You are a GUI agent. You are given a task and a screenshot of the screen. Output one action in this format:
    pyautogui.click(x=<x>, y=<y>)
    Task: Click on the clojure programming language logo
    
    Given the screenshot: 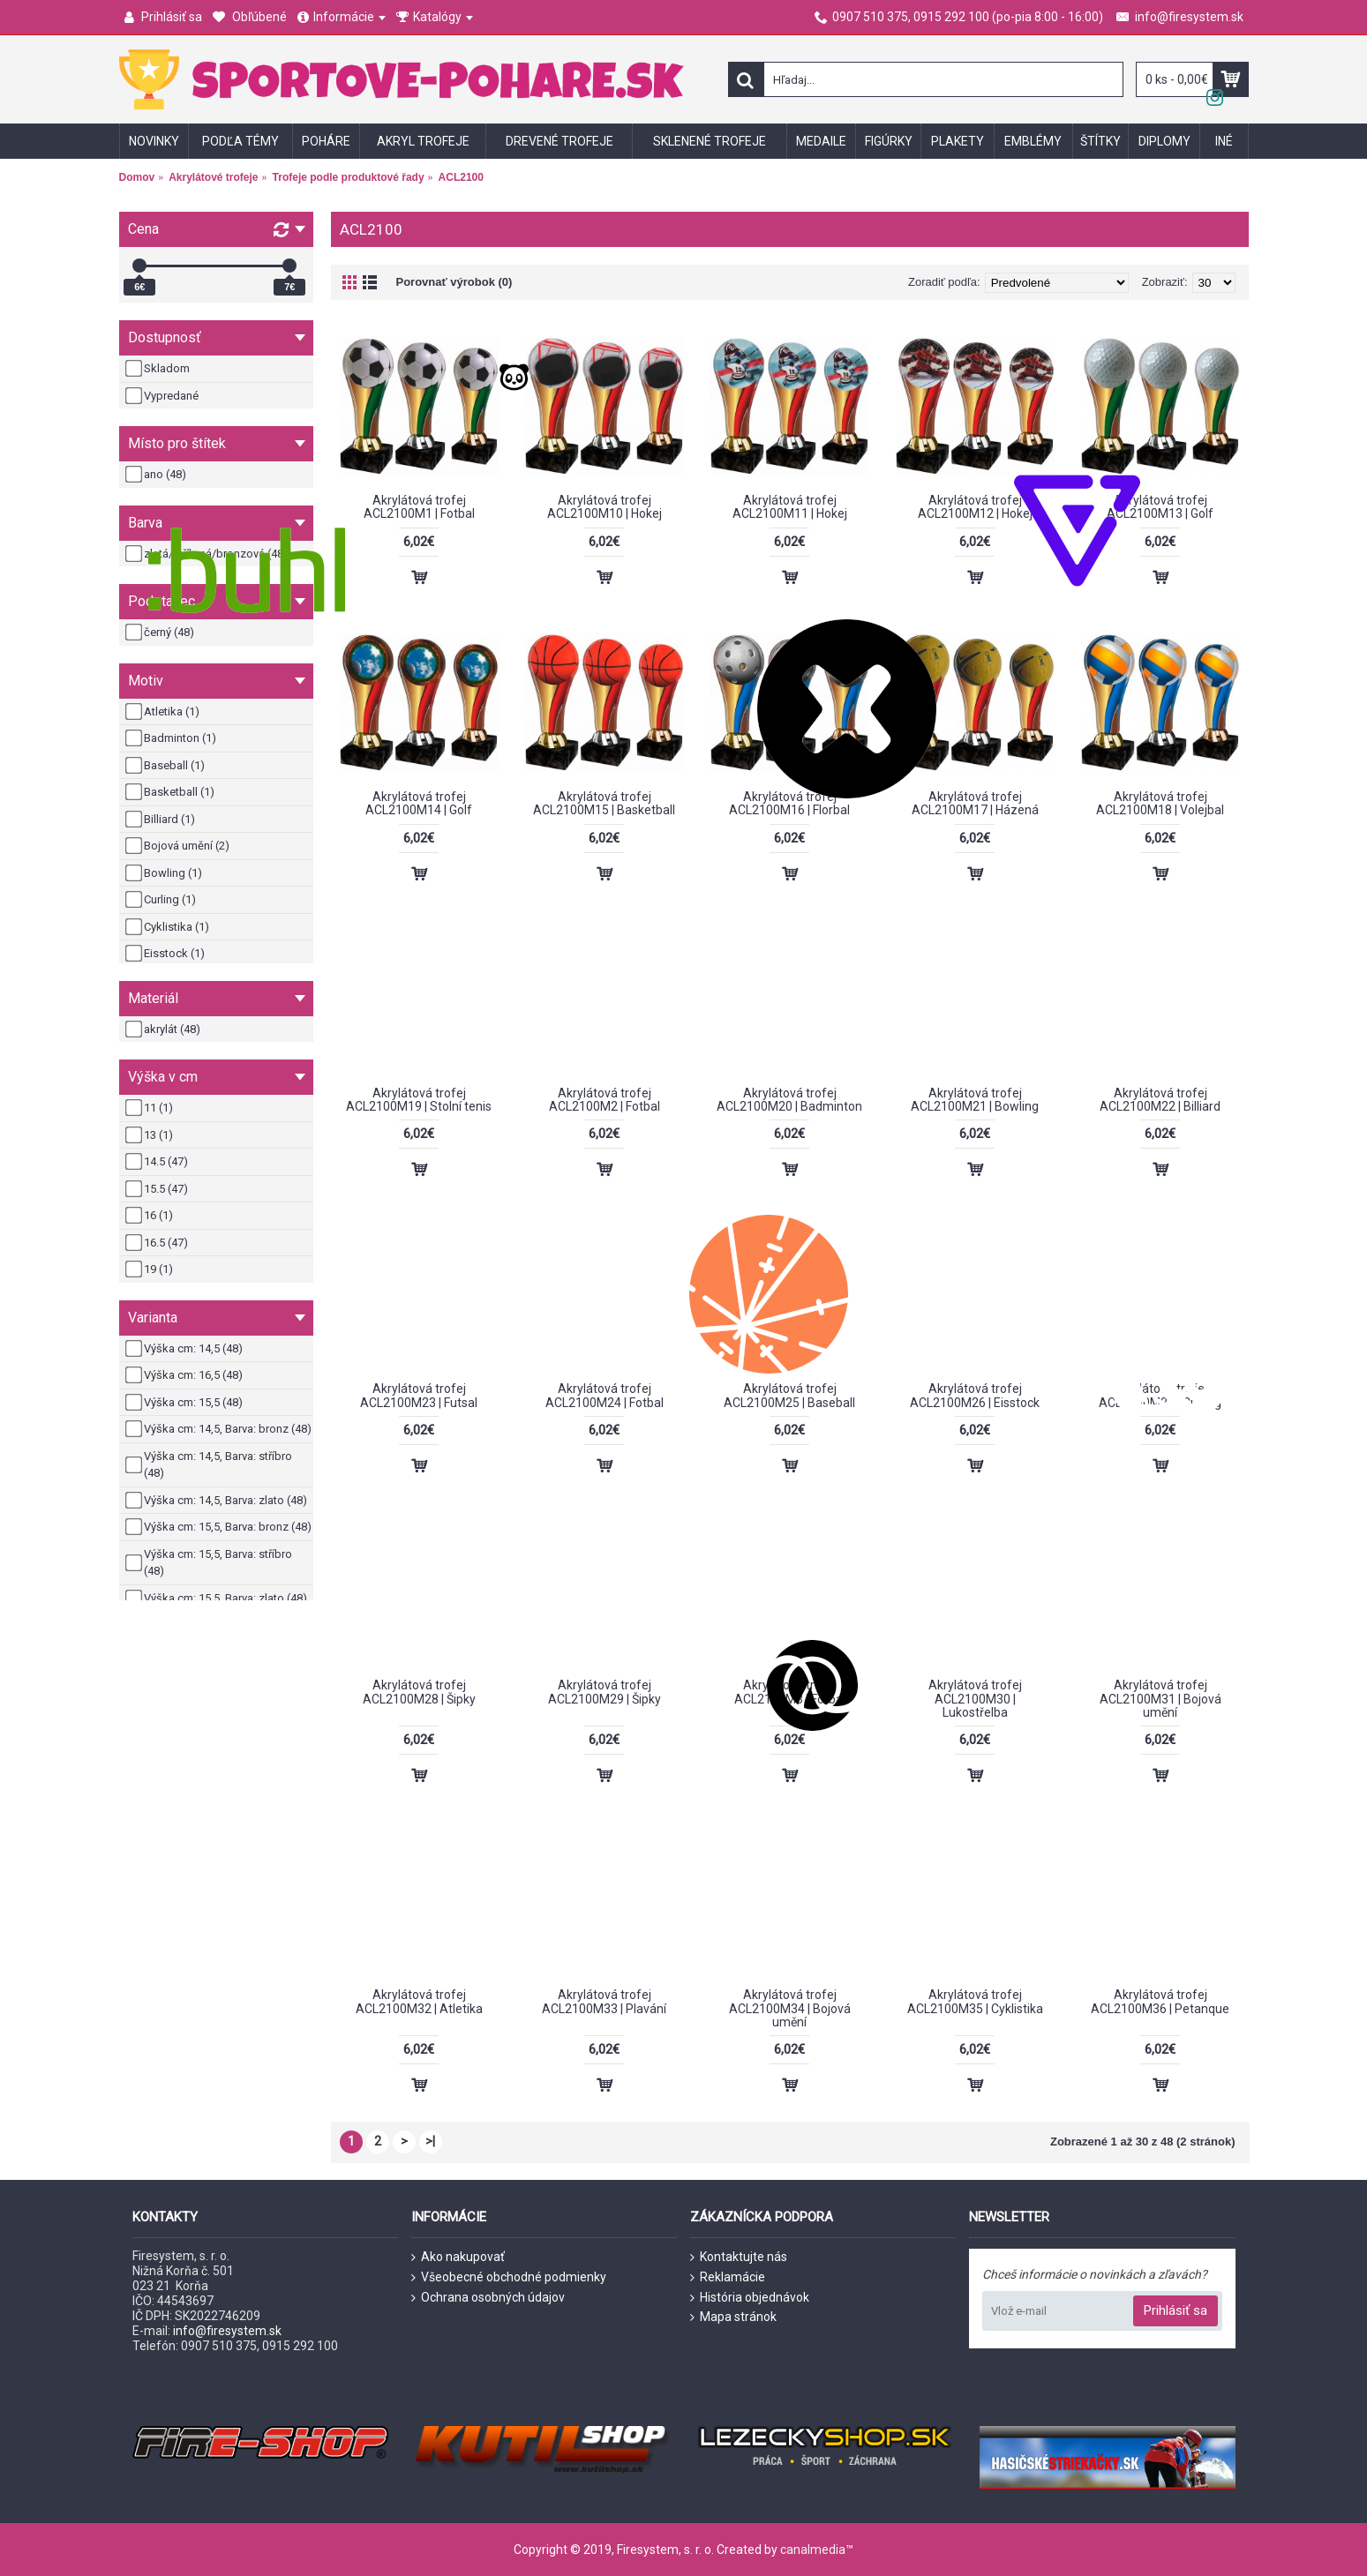 What is the action you would take?
    pyautogui.click(x=812, y=1685)
    